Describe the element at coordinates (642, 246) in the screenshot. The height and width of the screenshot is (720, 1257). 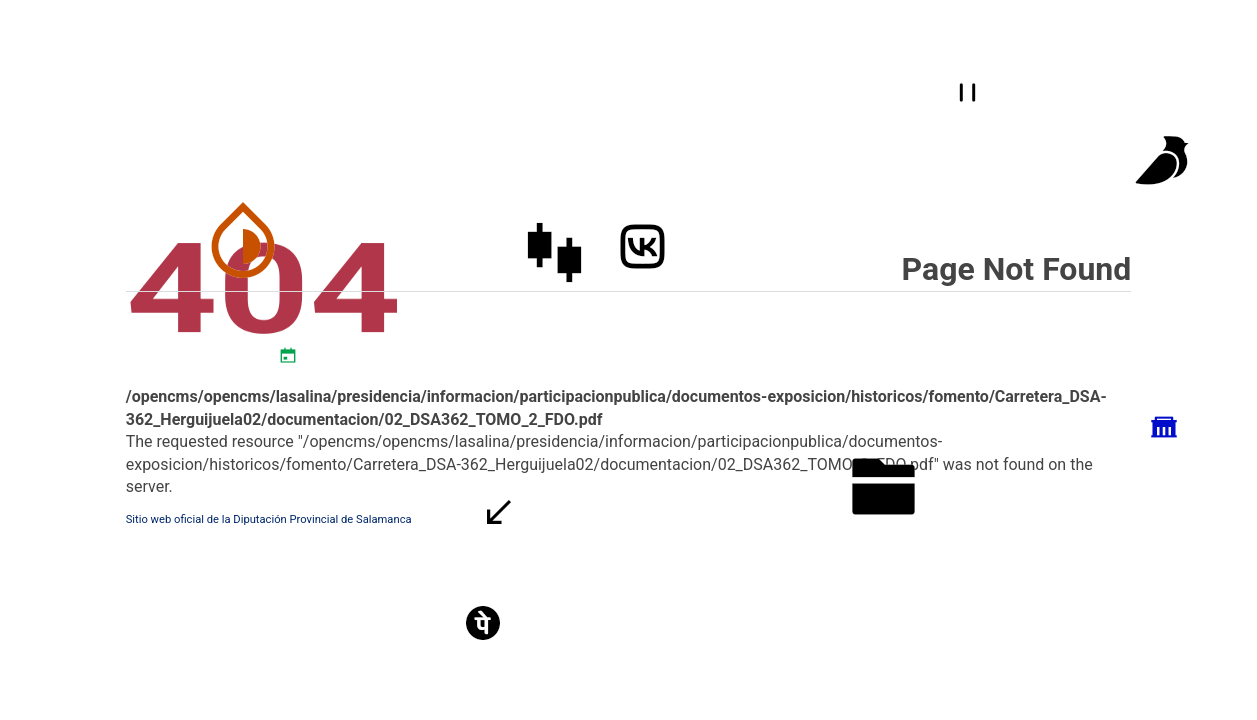
I see `open VKontakte app` at that location.